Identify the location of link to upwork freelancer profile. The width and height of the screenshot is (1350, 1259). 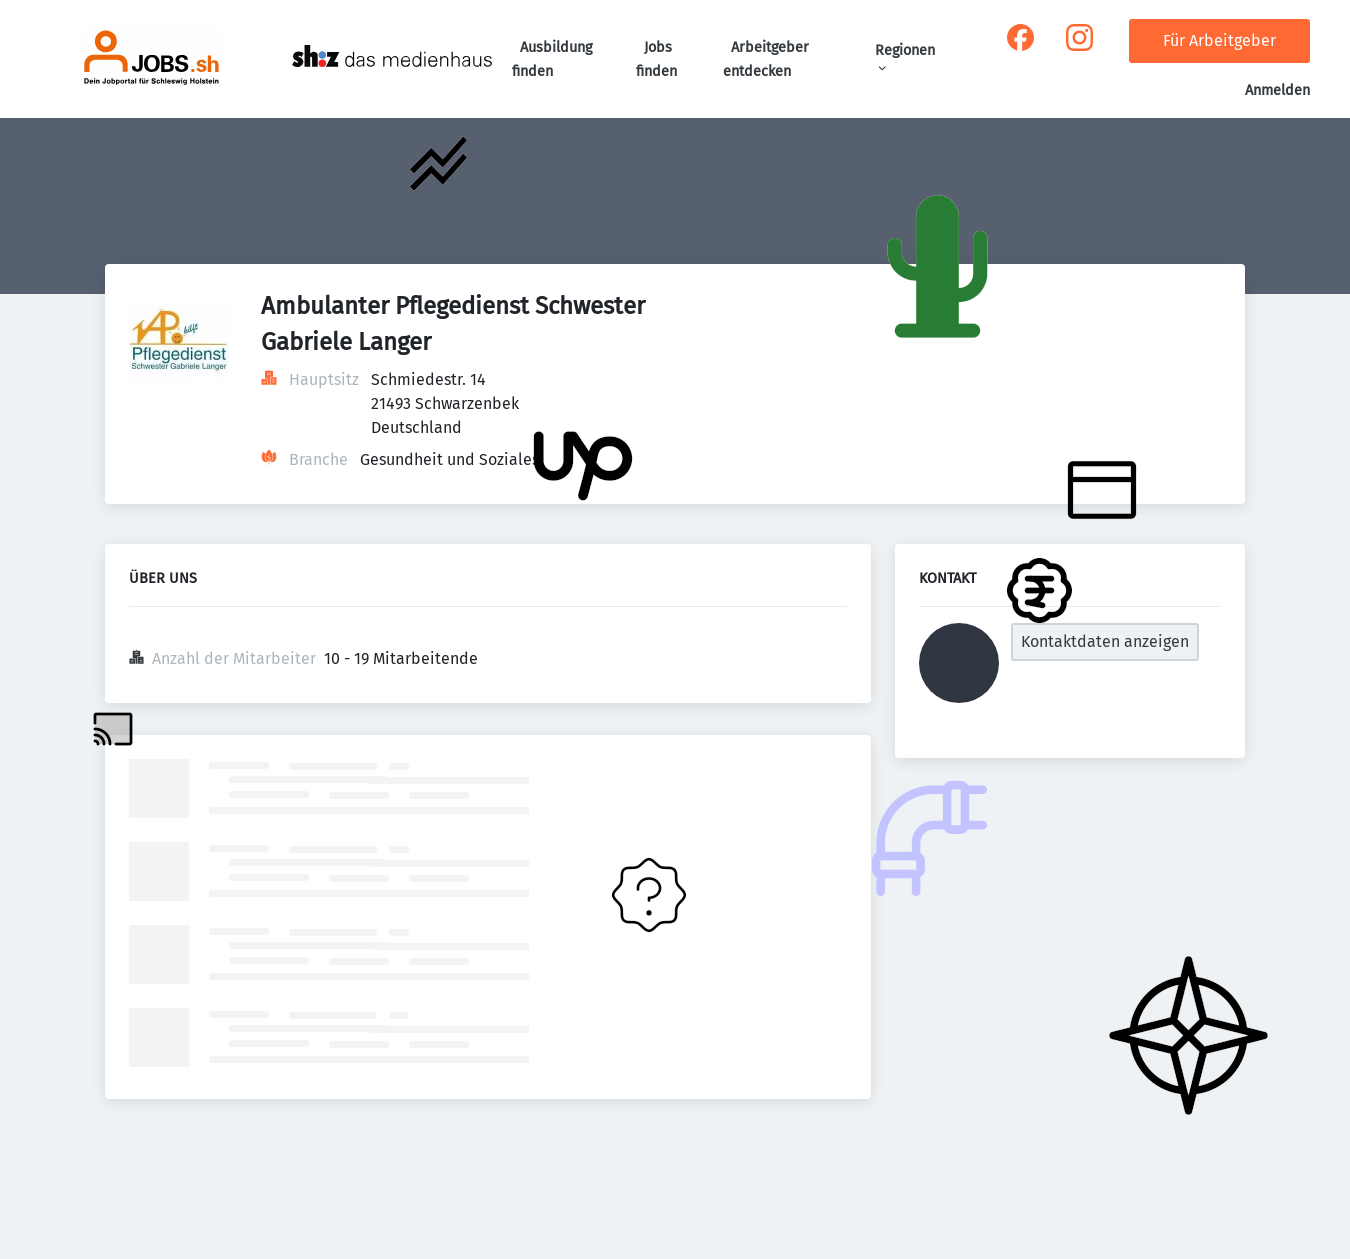
(583, 461).